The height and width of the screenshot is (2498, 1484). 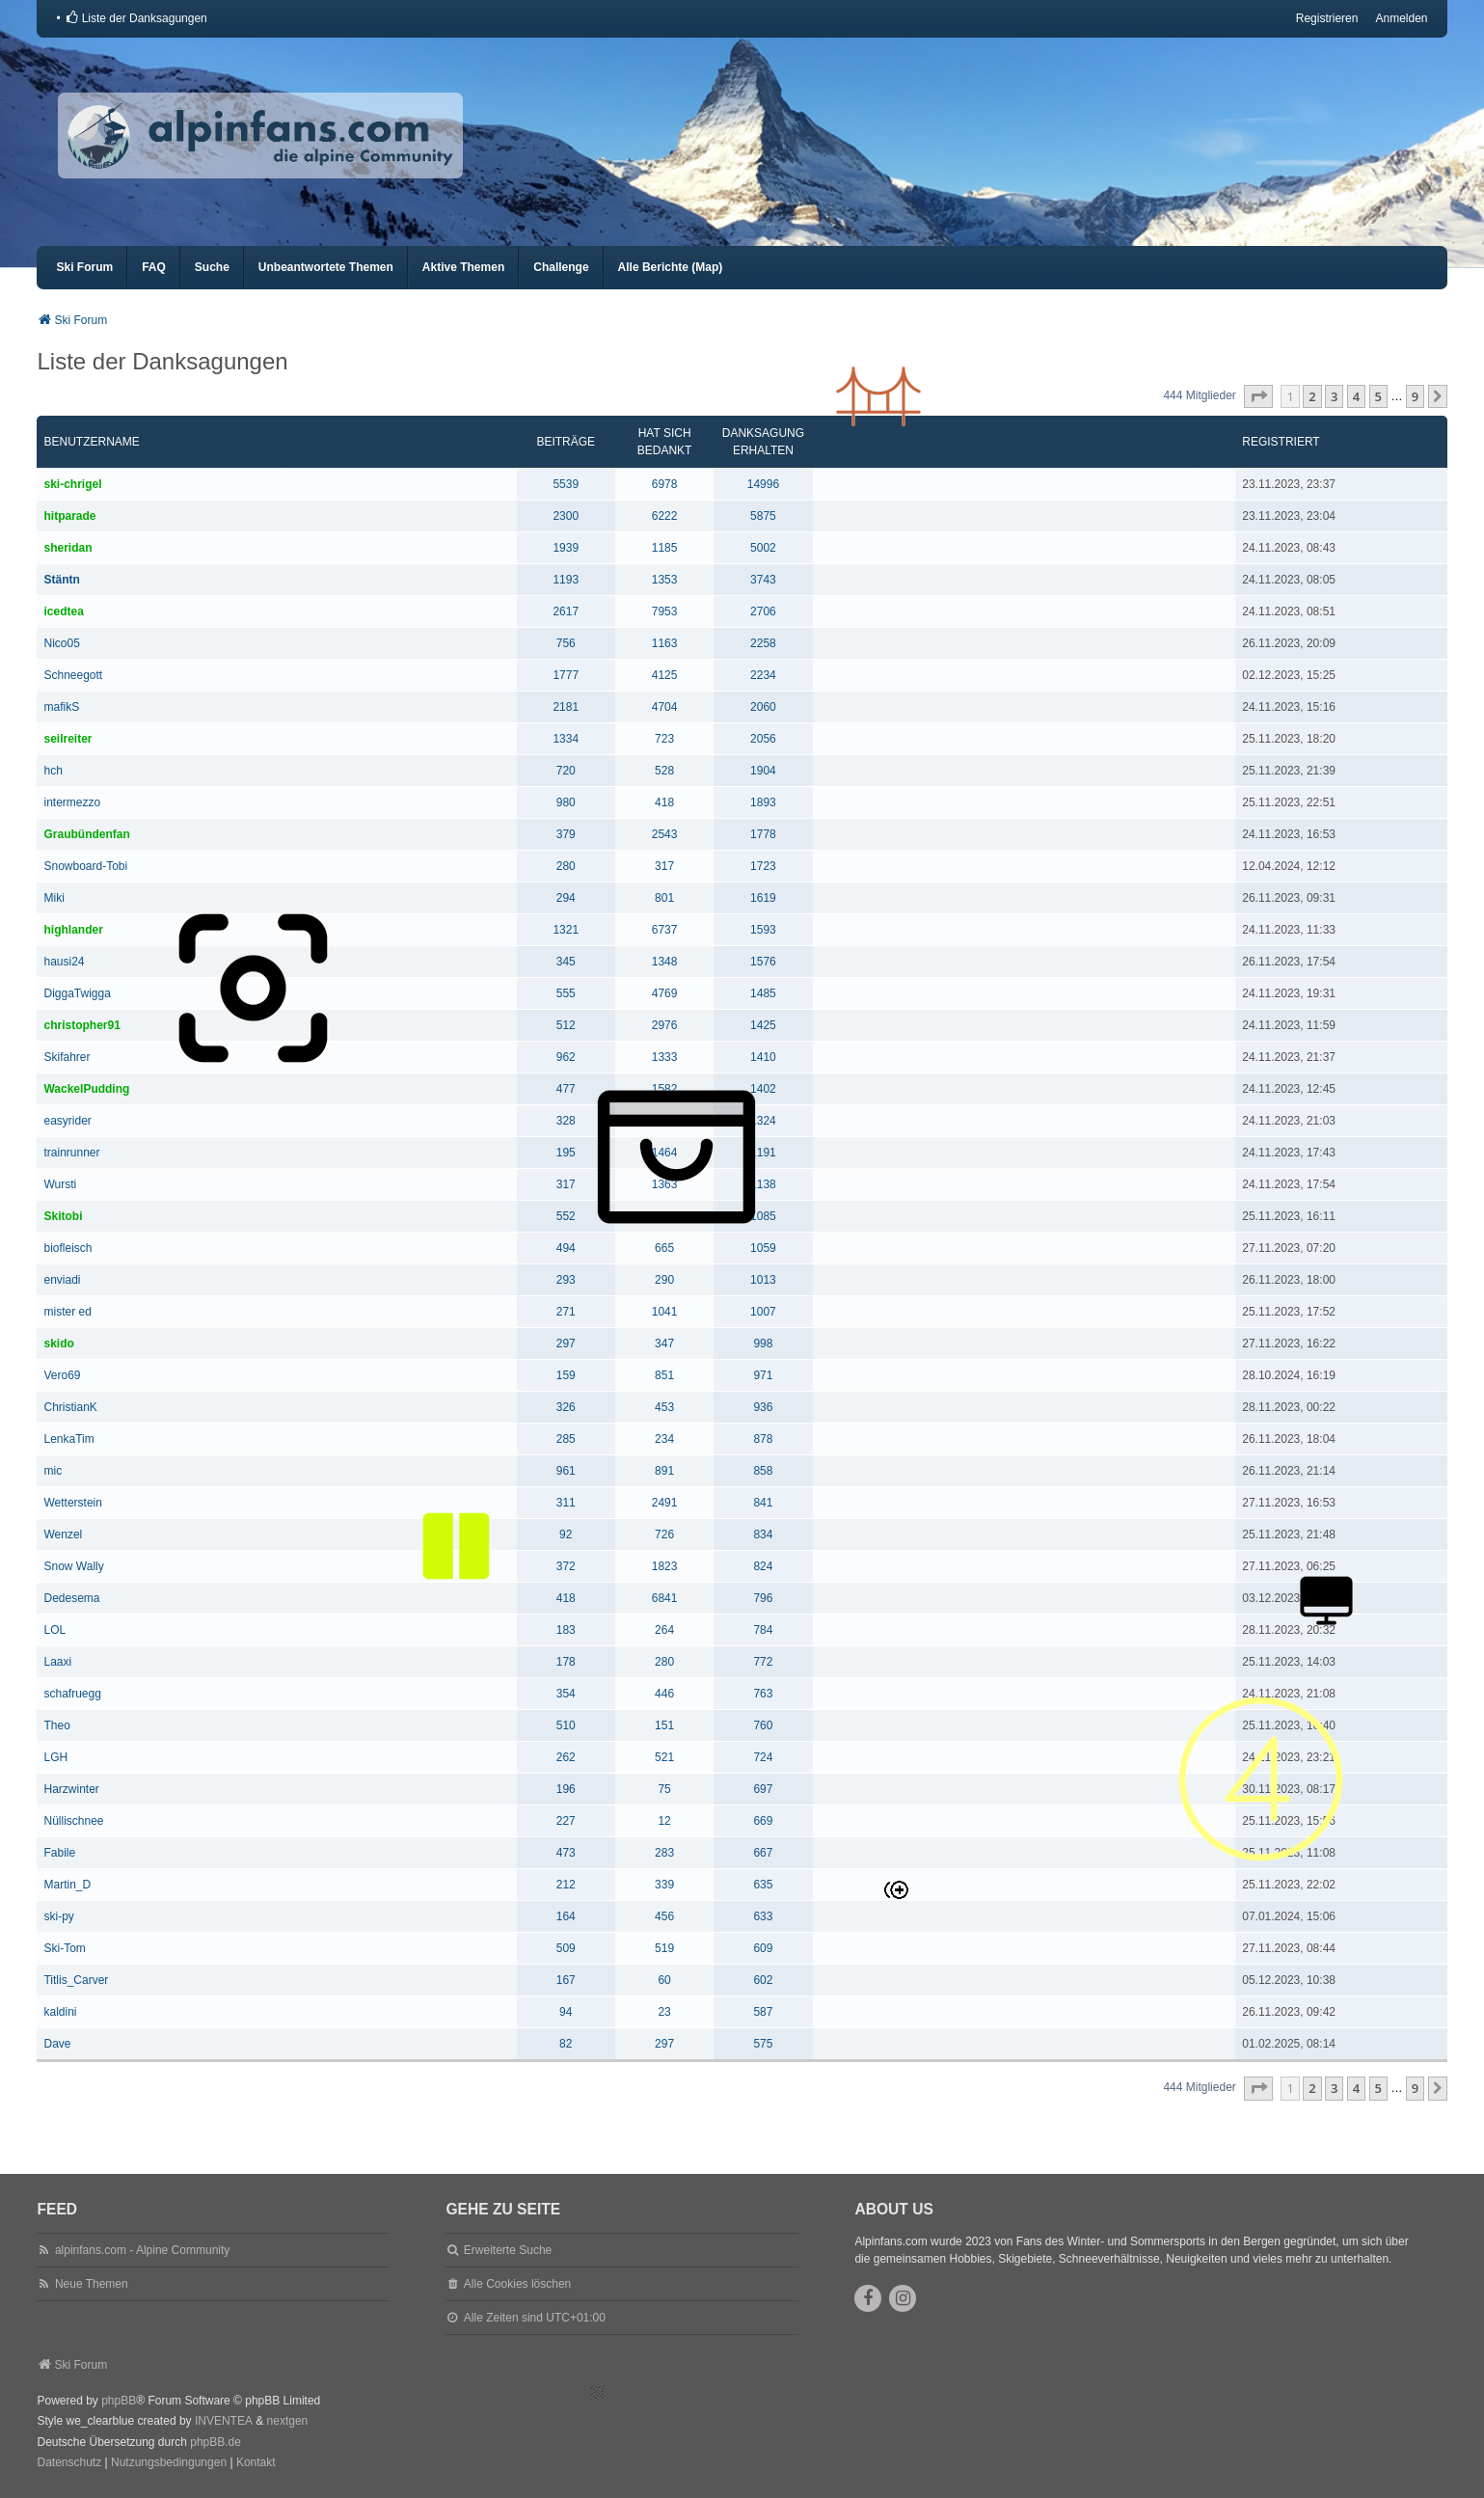 What do you see at coordinates (878, 396) in the screenshot?
I see `view bridge or crossing information` at bounding box center [878, 396].